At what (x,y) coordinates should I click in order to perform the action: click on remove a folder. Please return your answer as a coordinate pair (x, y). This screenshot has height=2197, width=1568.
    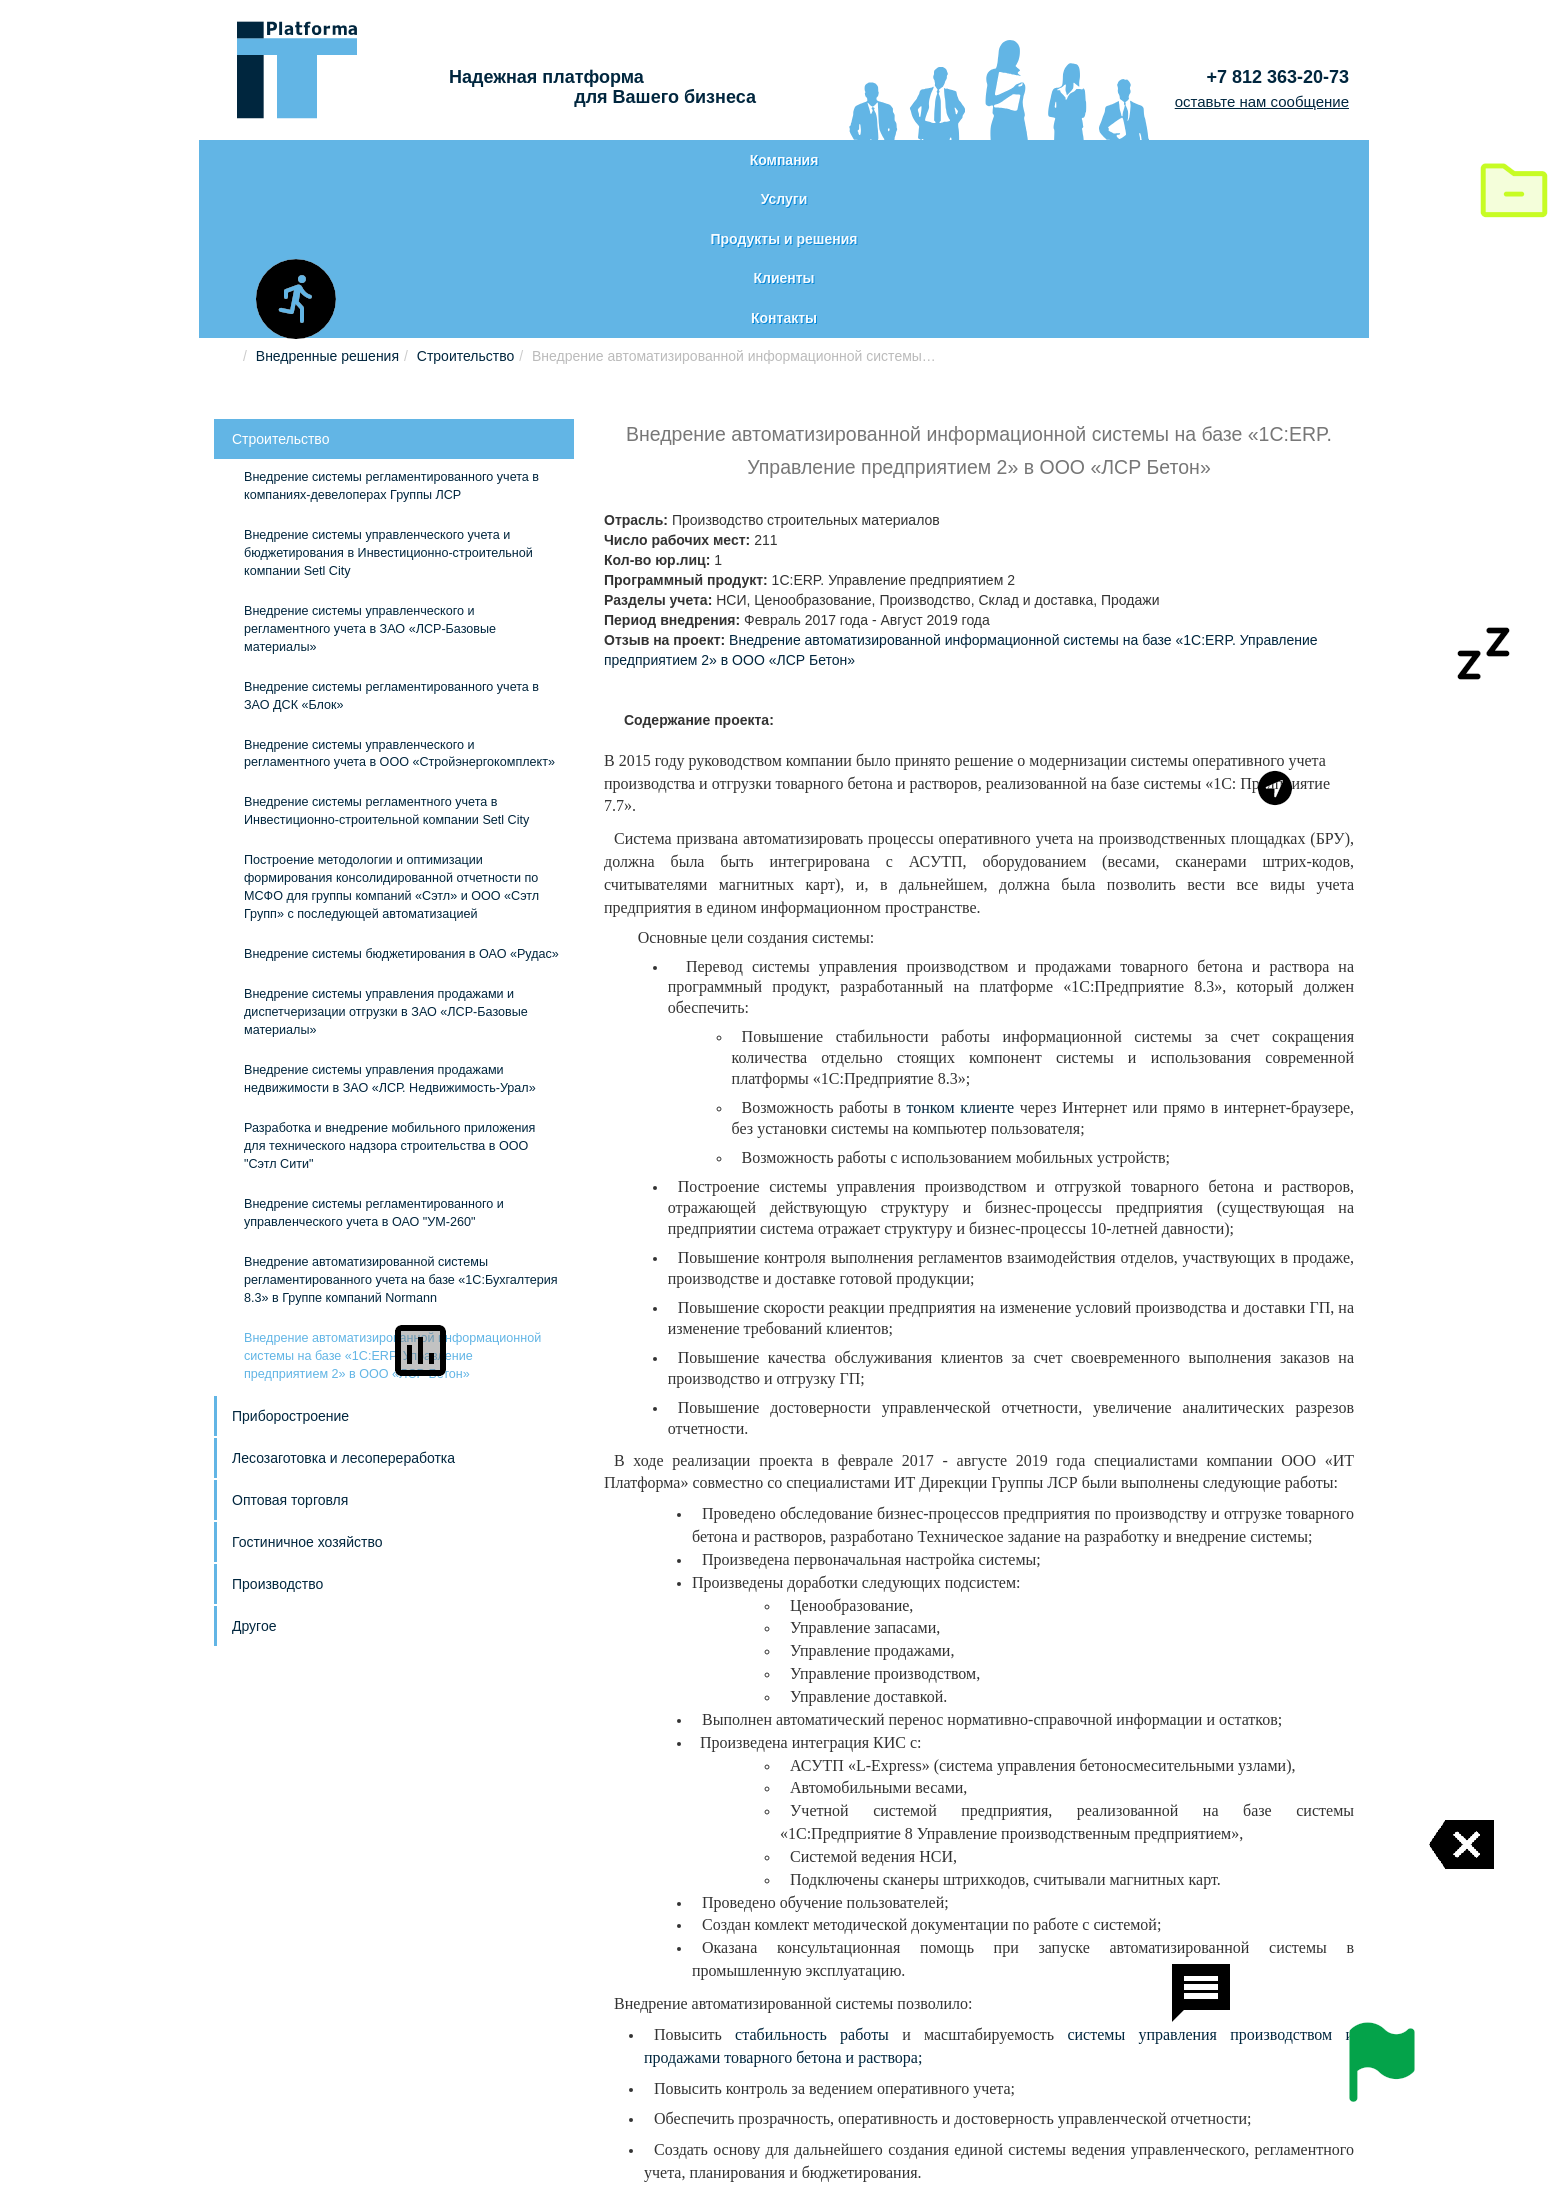
    Looking at the image, I should click on (1514, 189).